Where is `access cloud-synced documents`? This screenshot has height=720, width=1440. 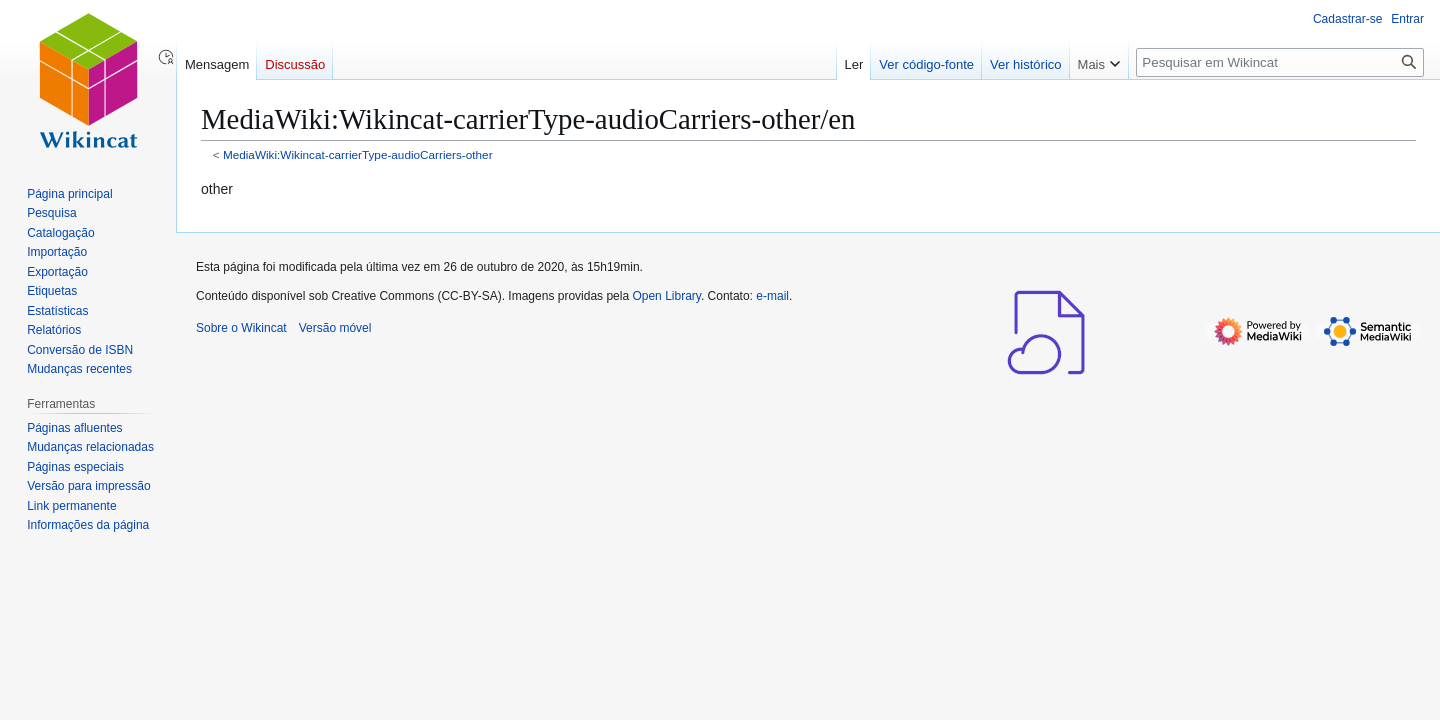 access cloud-synced documents is located at coordinates (1049, 332).